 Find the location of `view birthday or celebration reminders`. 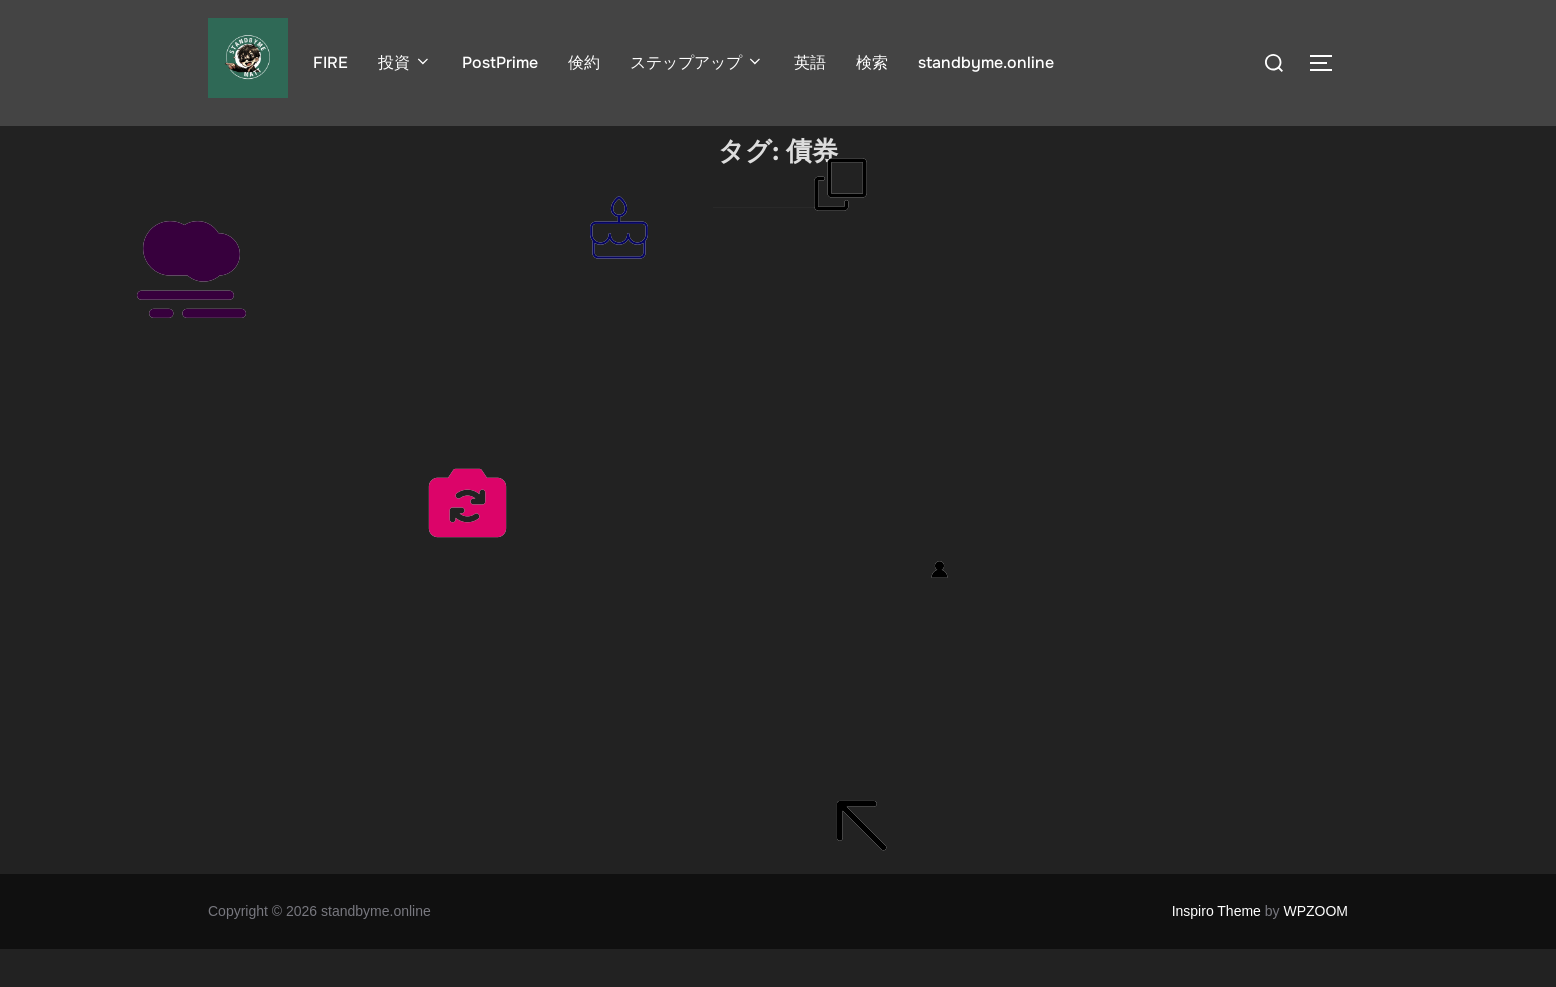

view birthday or celebration reminders is located at coordinates (619, 232).